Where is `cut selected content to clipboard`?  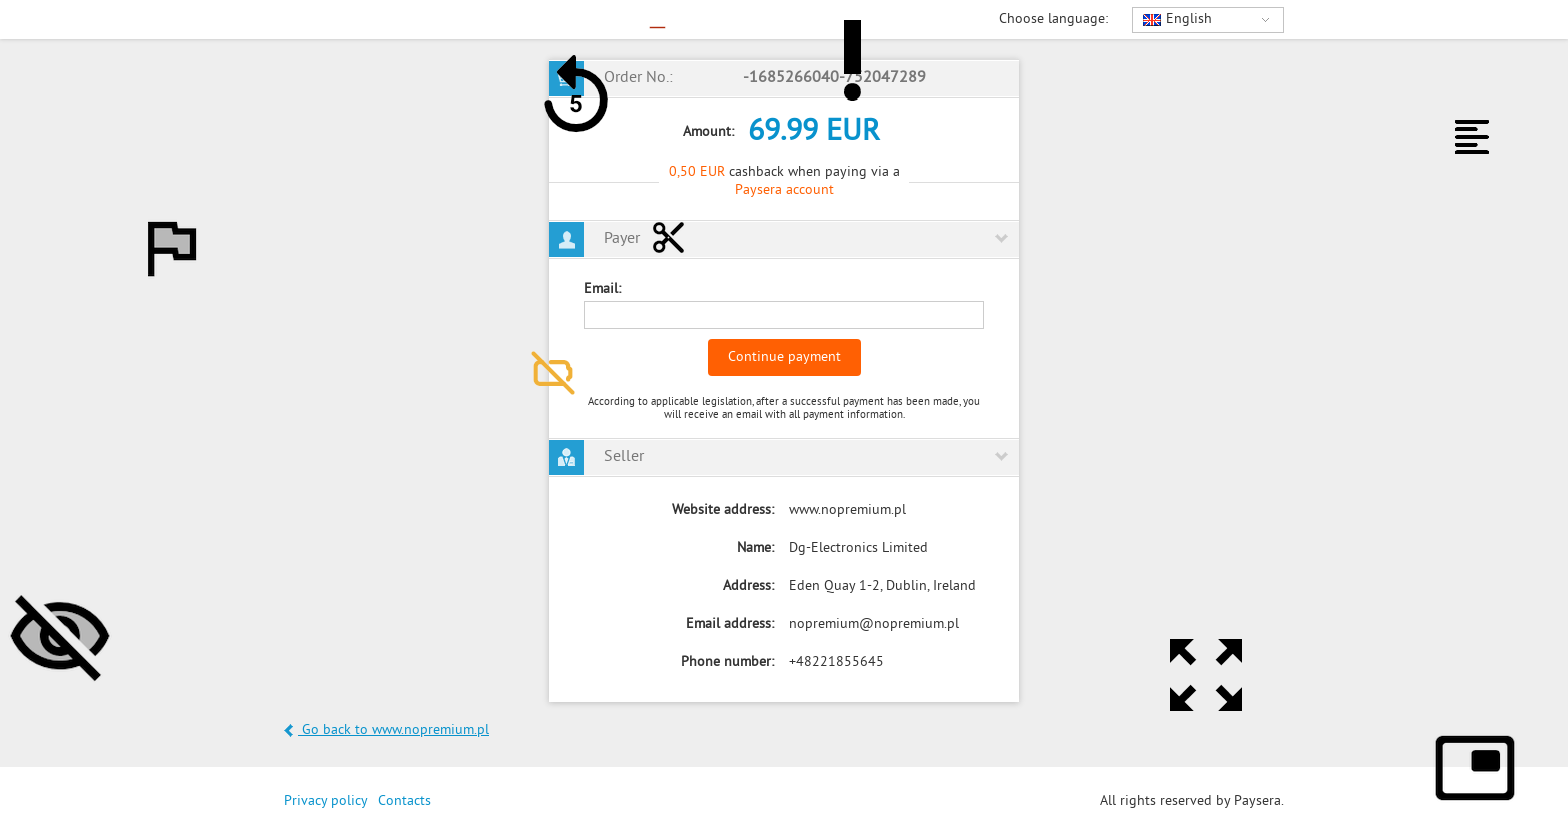
cut selected content to clipboard is located at coordinates (668, 237).